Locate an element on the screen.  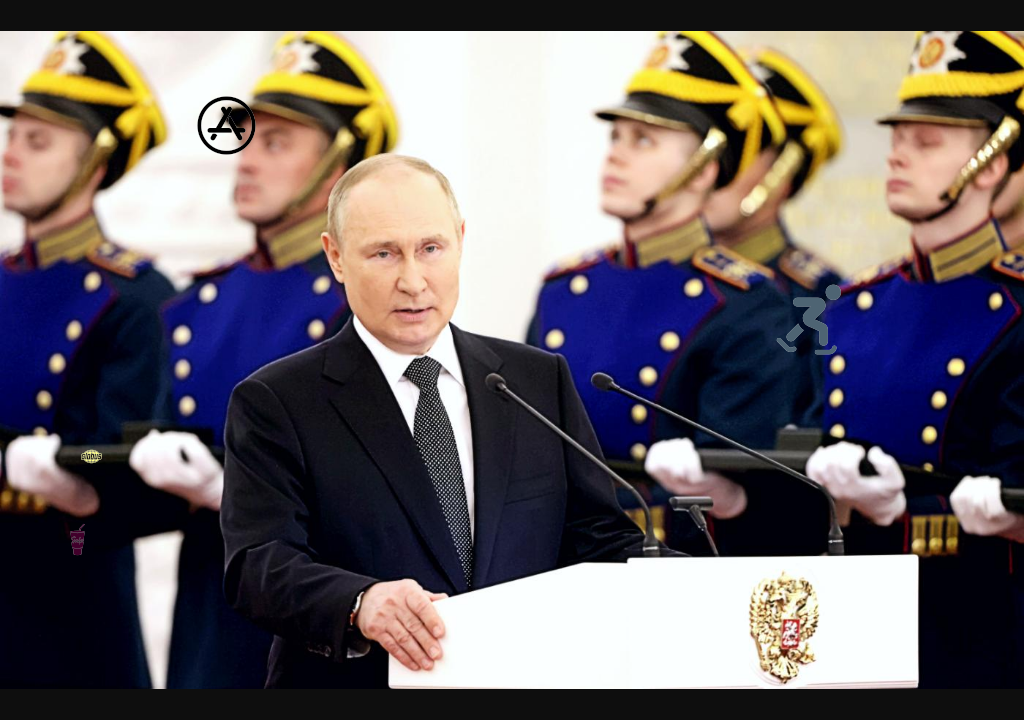
access ice skating activities or locations is located at coordinates (810, 319).